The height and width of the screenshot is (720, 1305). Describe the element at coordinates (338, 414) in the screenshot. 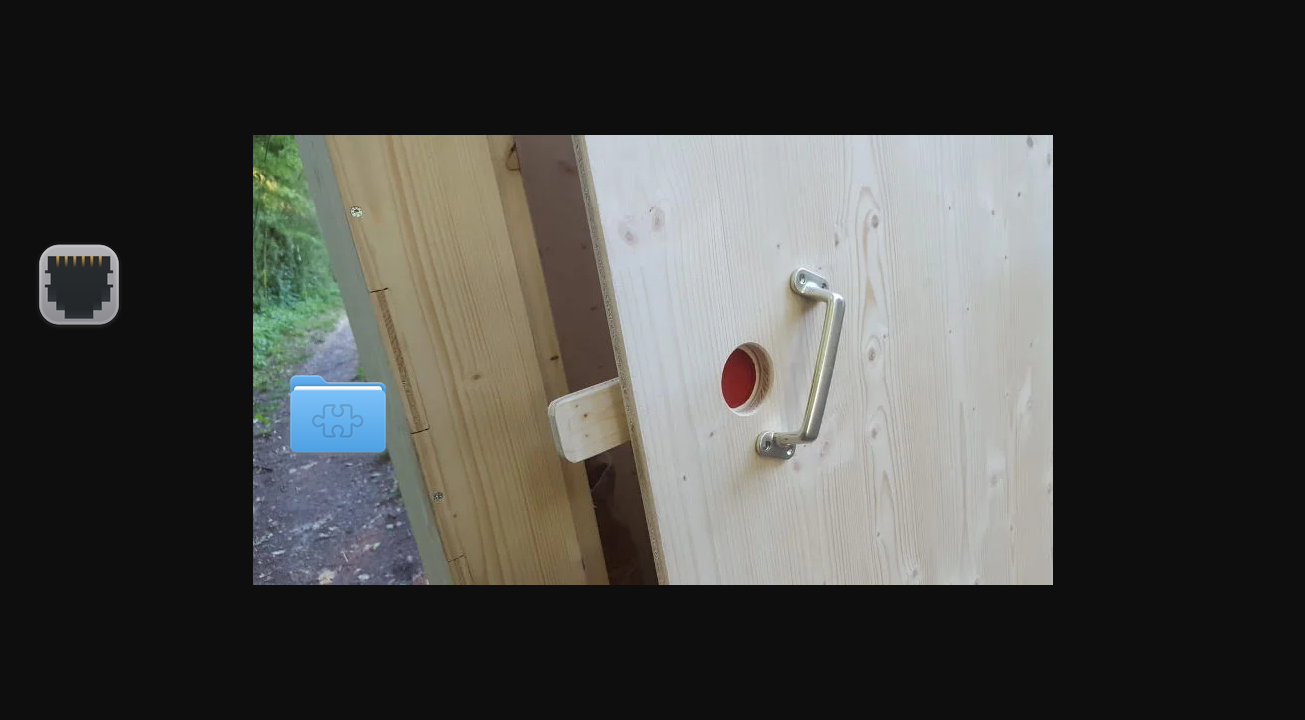

I see `folder containing rapidweaver source files or plugins` at that location.